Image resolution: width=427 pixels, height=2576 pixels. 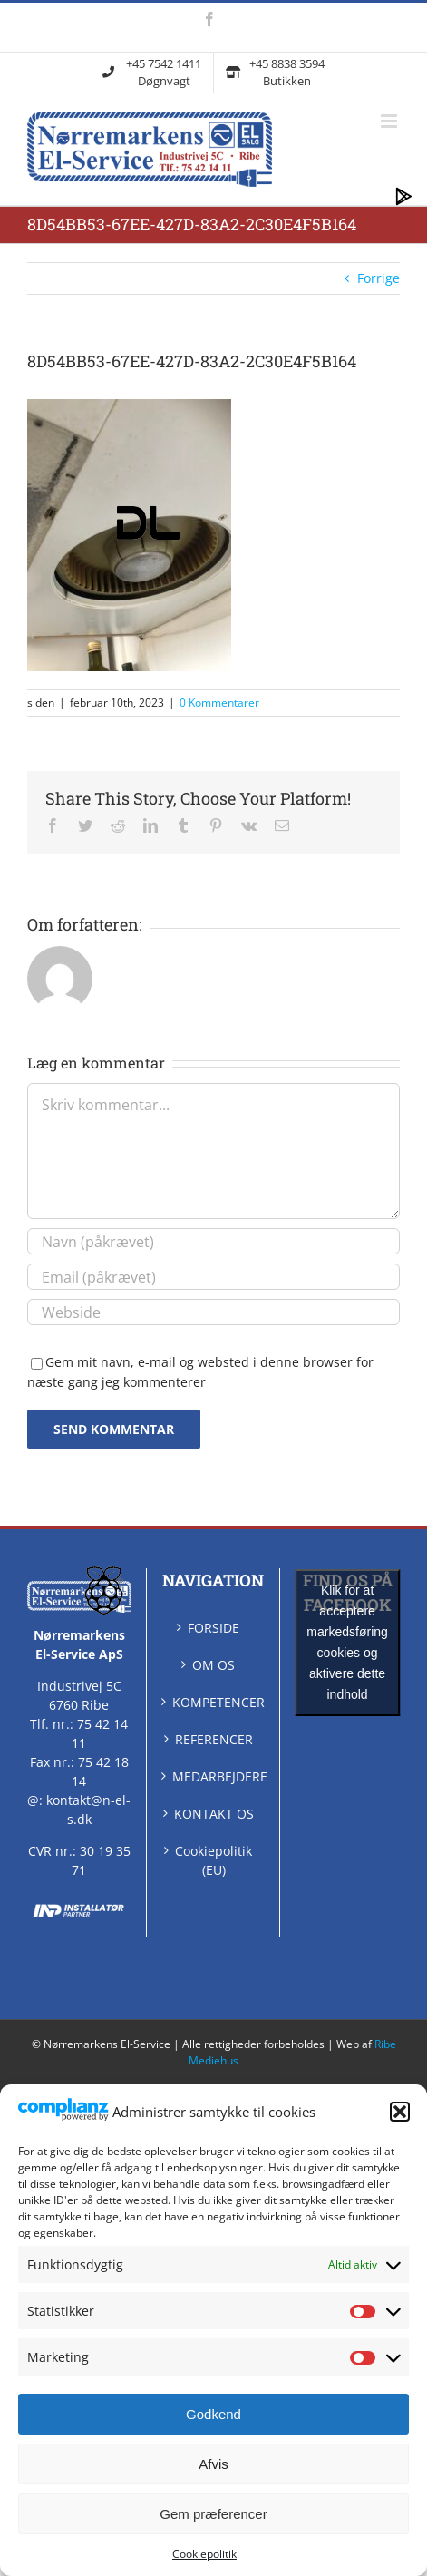 I want to click on debrid-link service logo, so click(x=148, y=522).